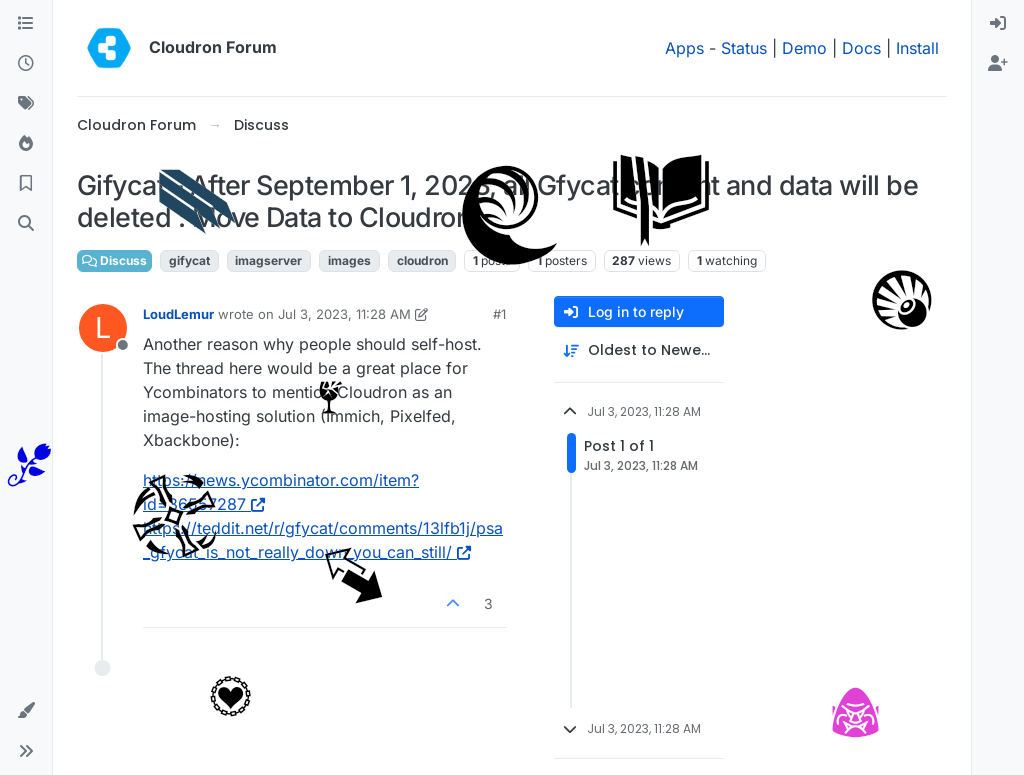  What do you see at coordinates (855, 712) in the screenshot?
I see `select ogre character or enemy type` at bounding box center [855, 712].